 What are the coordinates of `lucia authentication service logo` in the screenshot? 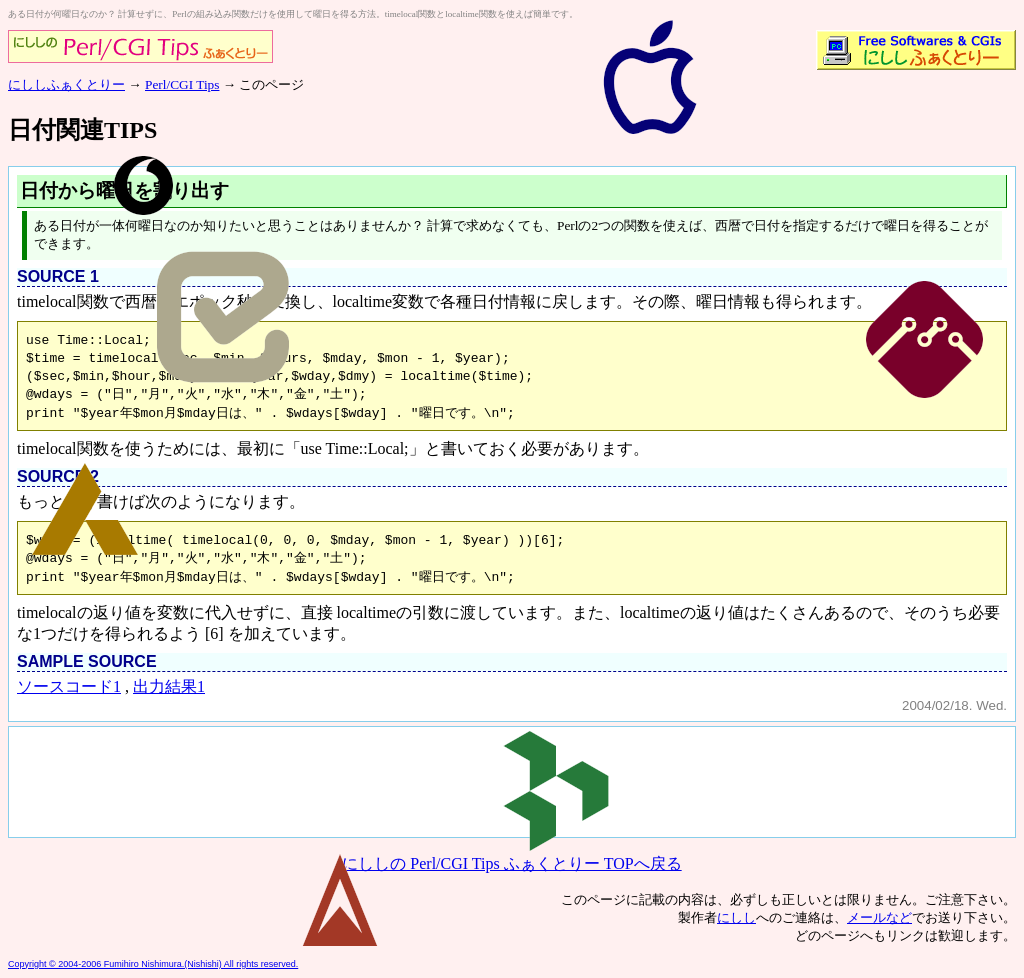 It's located at (340, 900).